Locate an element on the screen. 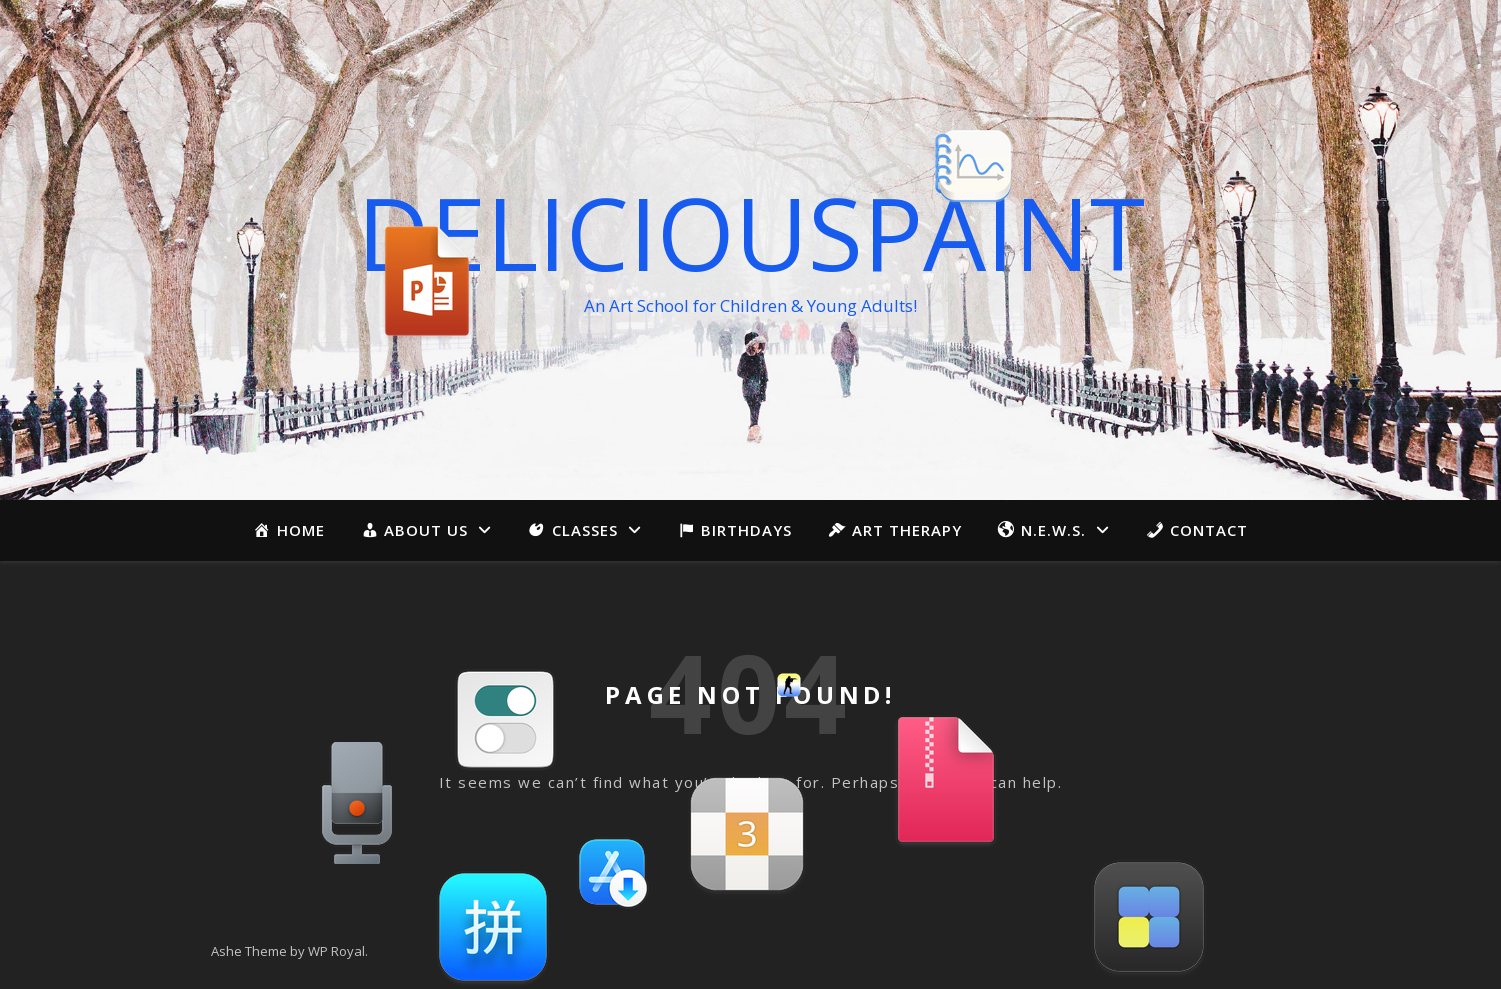  open Graphs app for data visualization is located at coordinates (975, 166).